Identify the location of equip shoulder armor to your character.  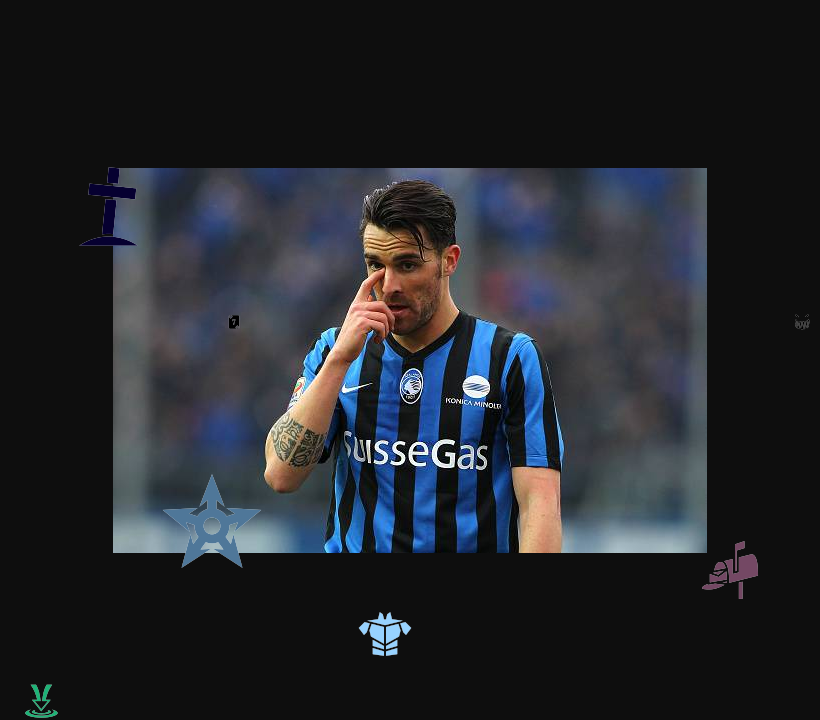
(385, 634).